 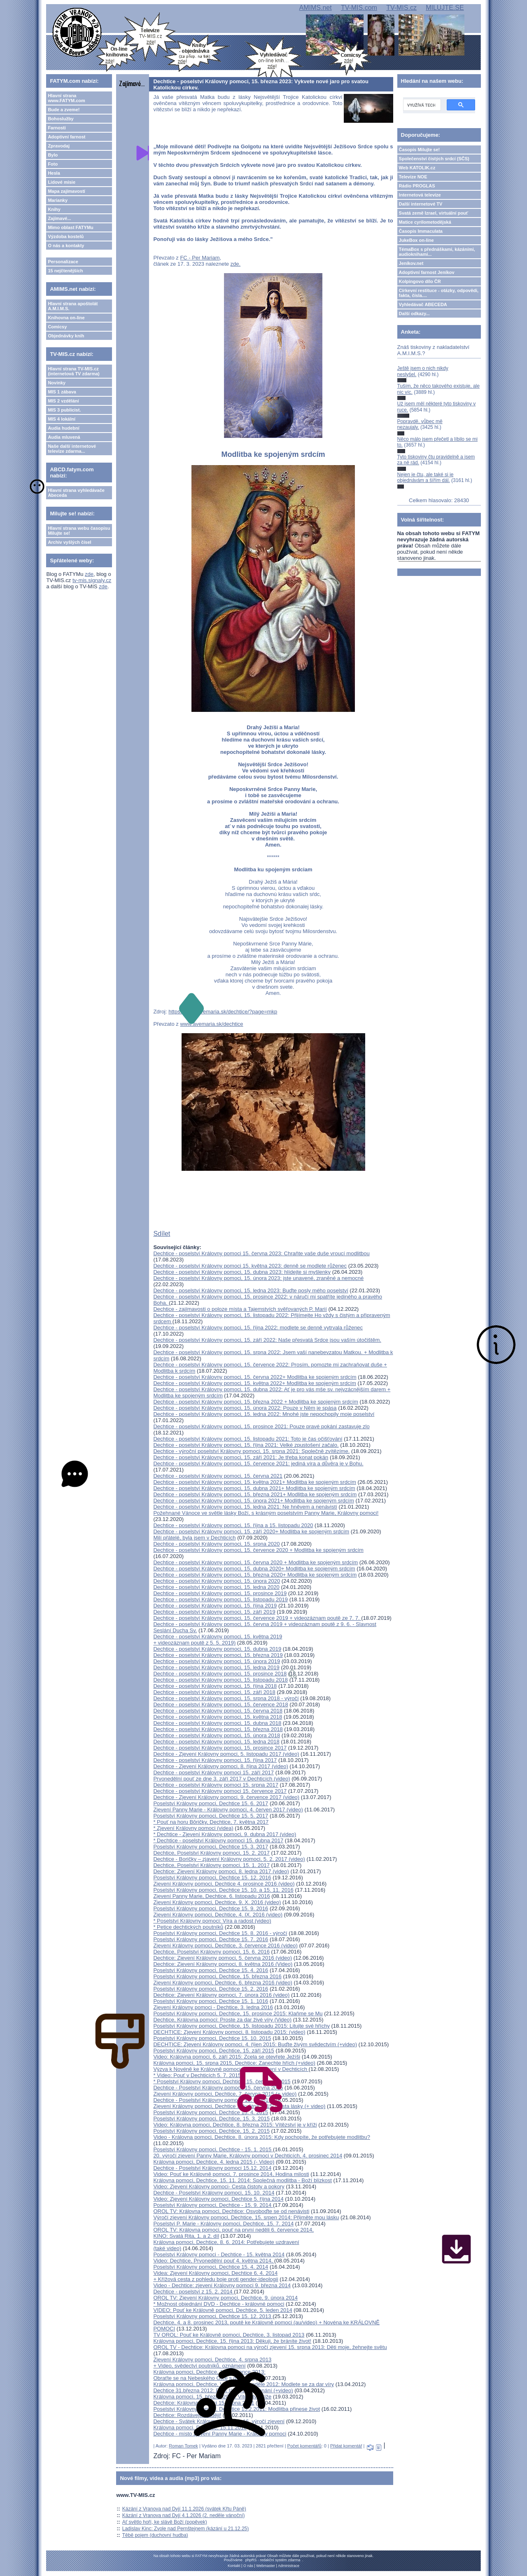 What do you see at coordinates (142, 153) in the screenshot?
I see `skip to the next track` at bounding box center [142, 153].